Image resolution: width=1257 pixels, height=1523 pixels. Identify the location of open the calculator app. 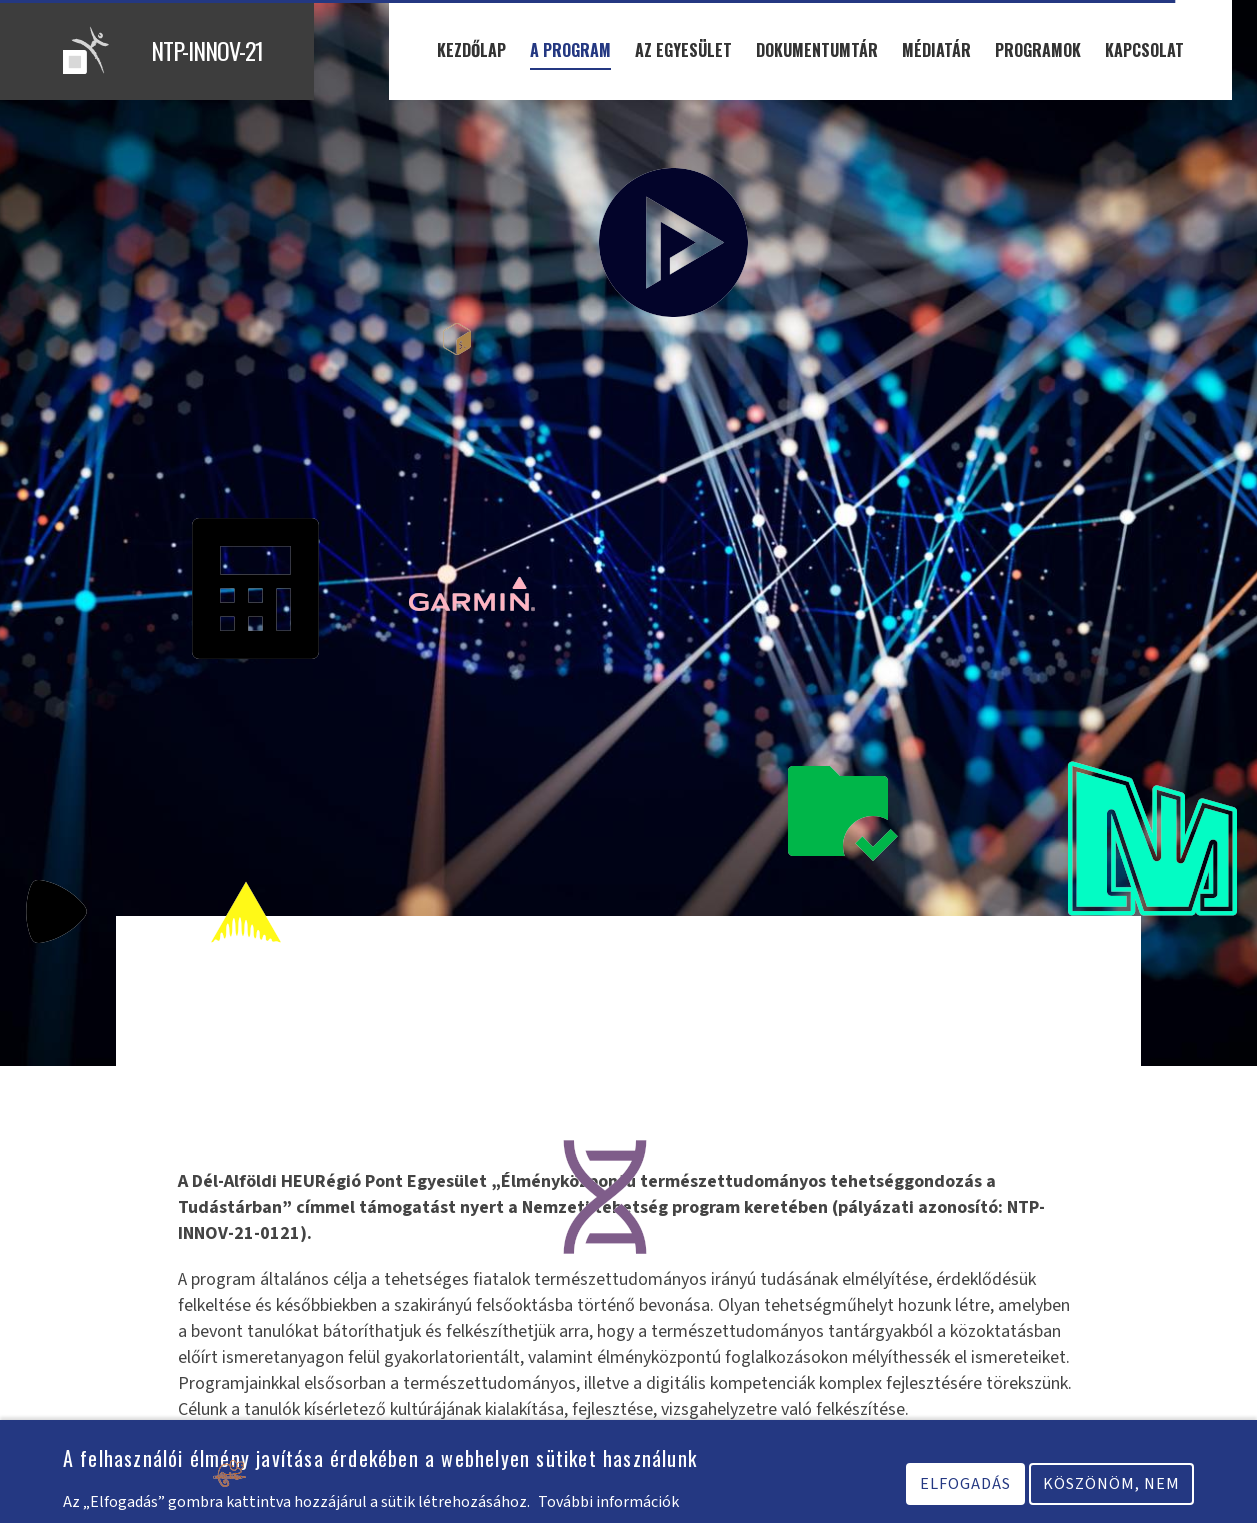
(255, 588).